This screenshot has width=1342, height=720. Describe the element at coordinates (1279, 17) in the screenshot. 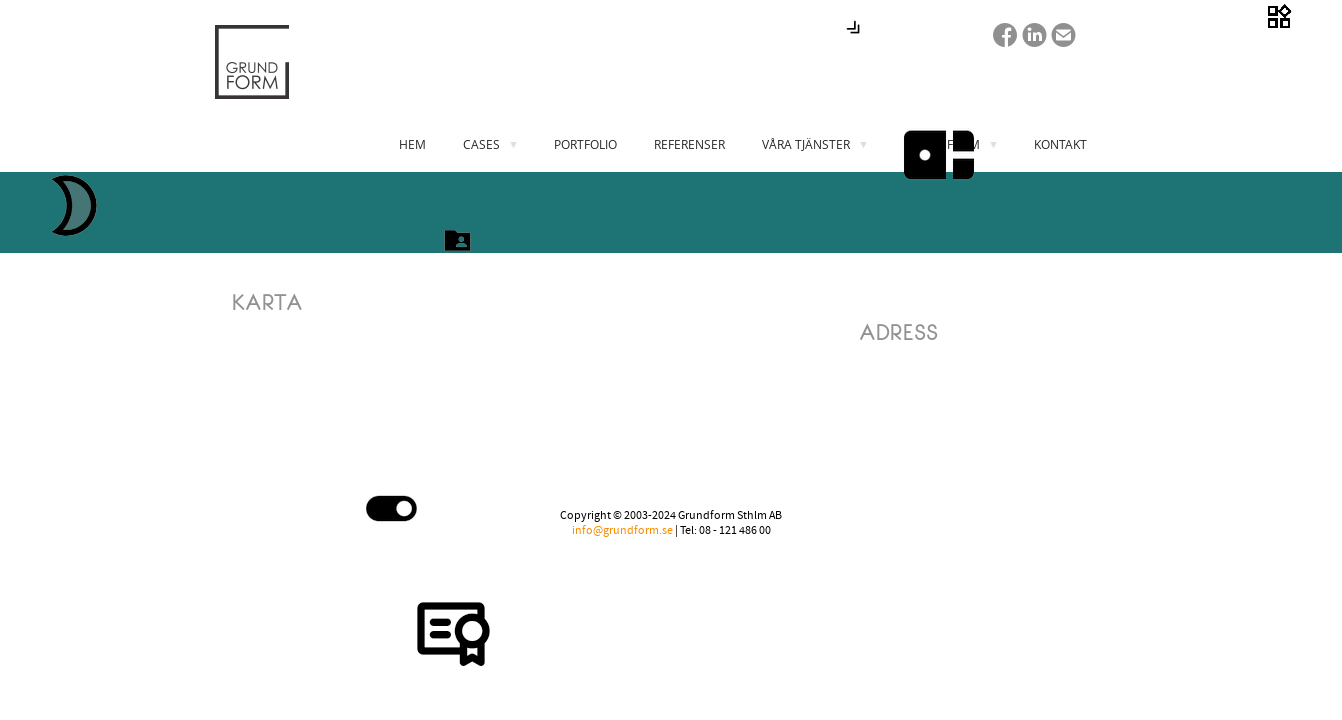

I see `access widgets or mini-apps` at that location.